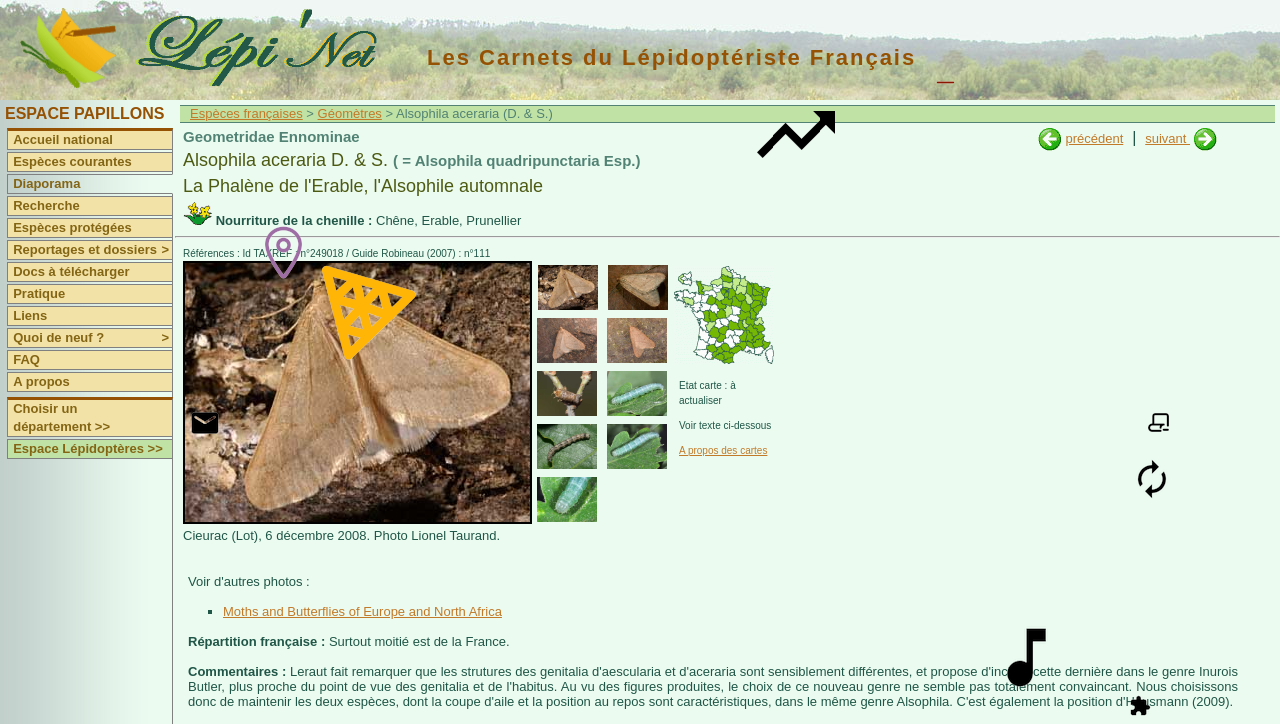 Image resolution: width=1280 pixels, height=724 pixels. Describe the element at coordinates (1152, 479) in the screenshot. I see `refresh or reload content` at that location.